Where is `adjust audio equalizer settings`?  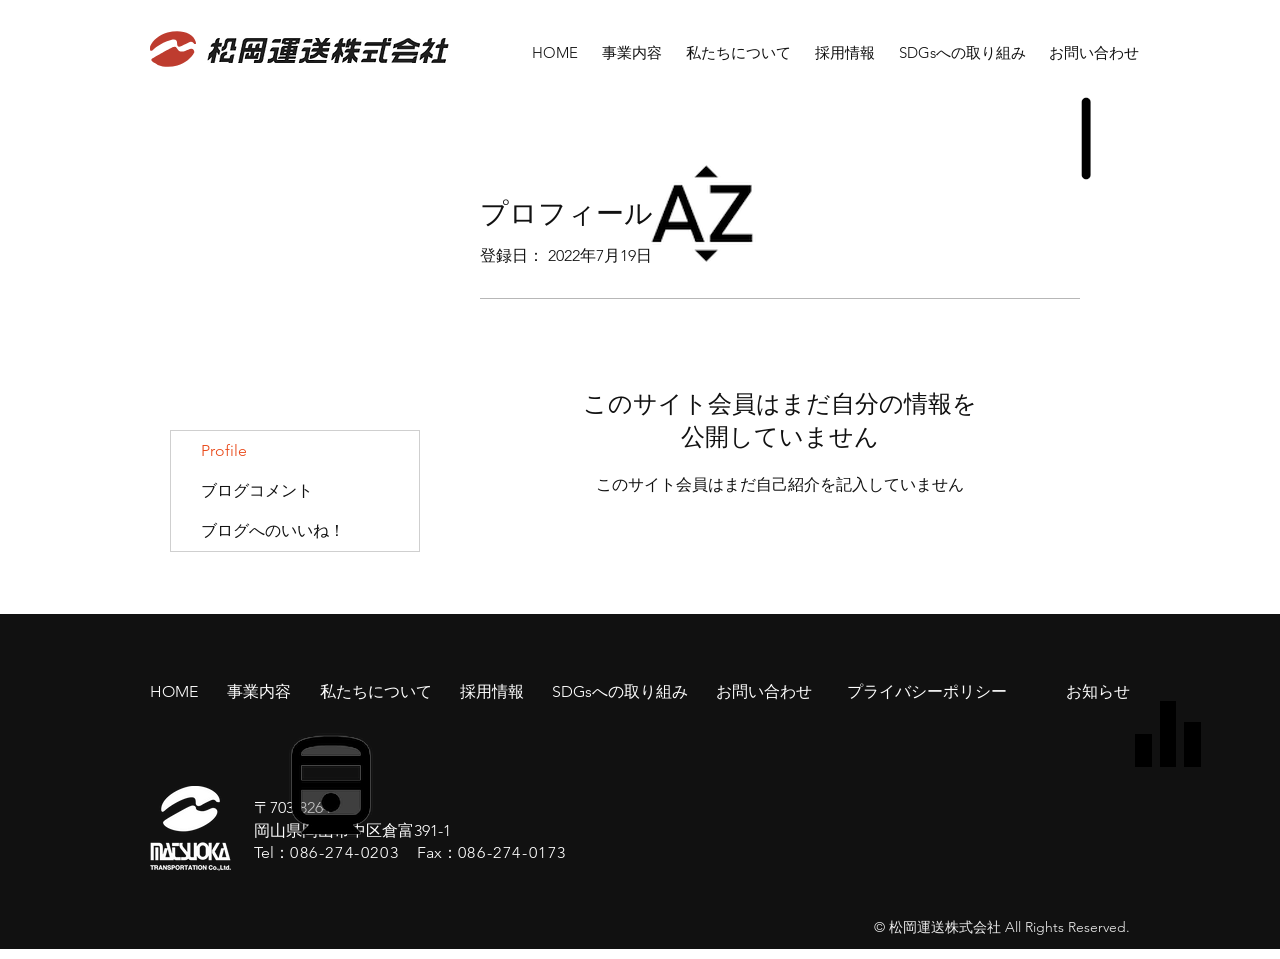
adjust audio equalizer settings is located at coordinates (1168, 734).